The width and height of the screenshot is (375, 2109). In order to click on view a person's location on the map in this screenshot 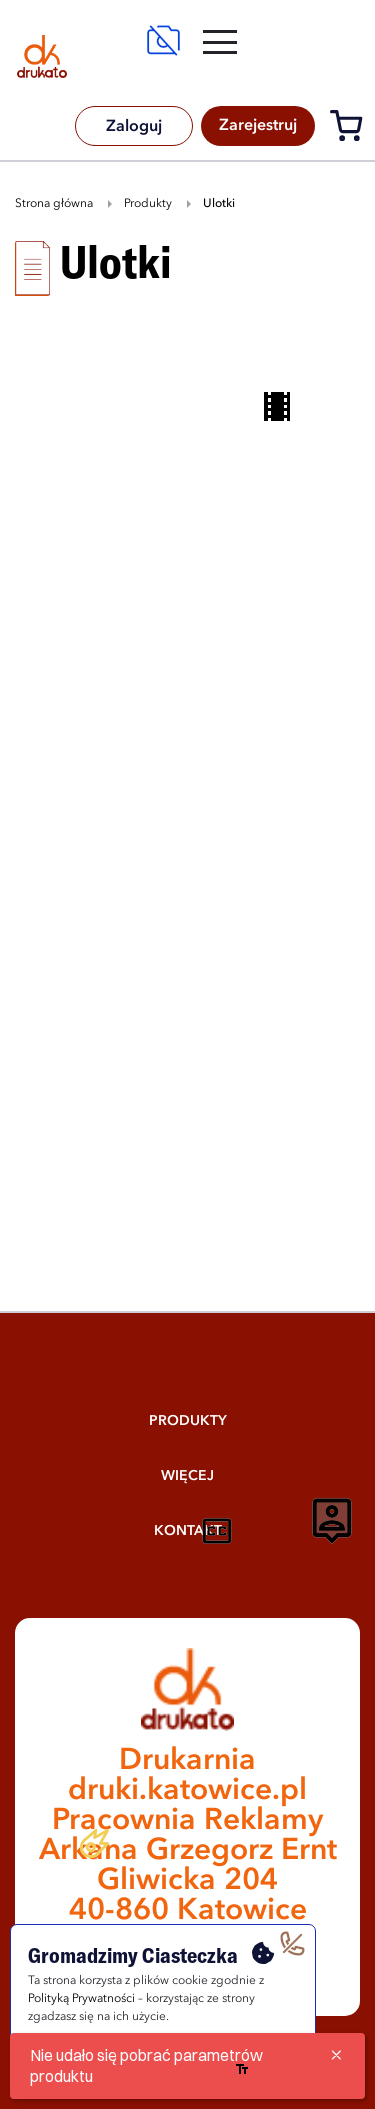, I will do `click(332, 1520)`.